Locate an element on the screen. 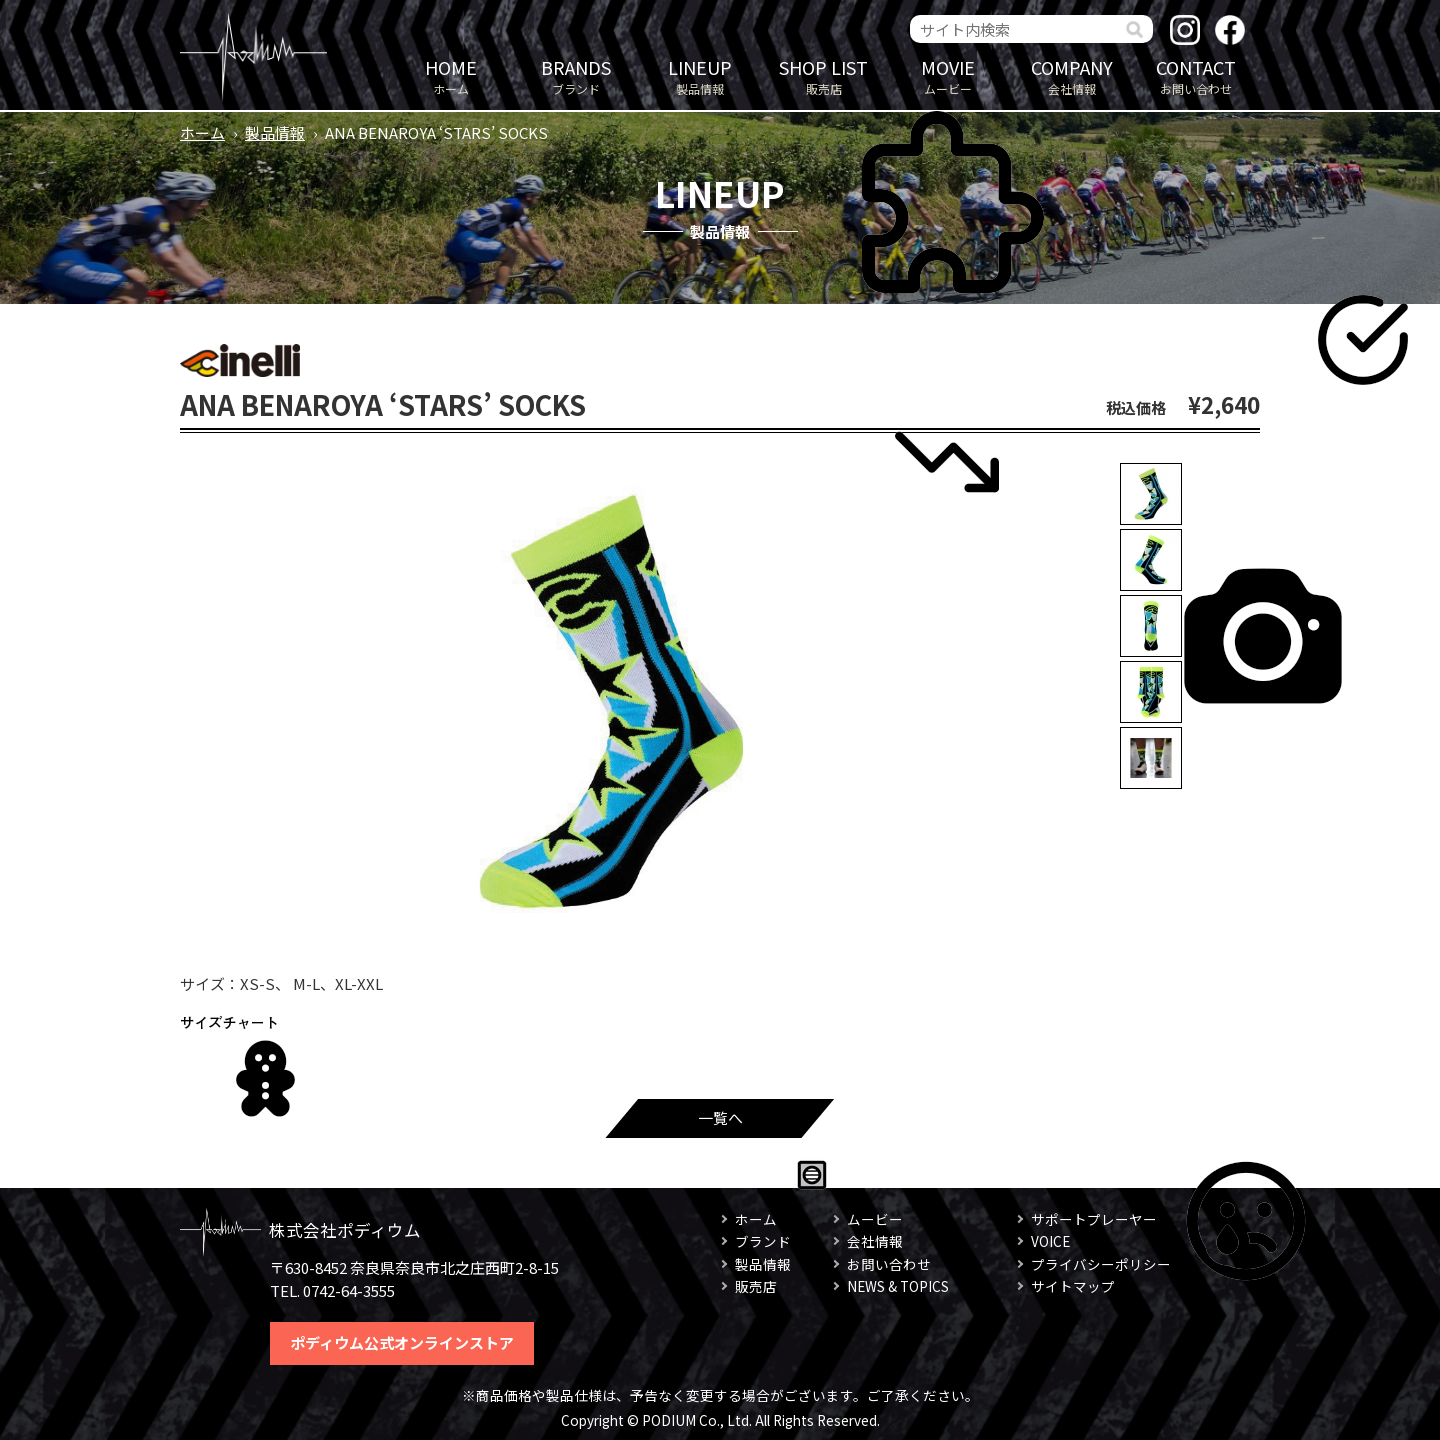 This screenshot has width=1440, height=1440. take a photo is located at coordinates (1263, 636).